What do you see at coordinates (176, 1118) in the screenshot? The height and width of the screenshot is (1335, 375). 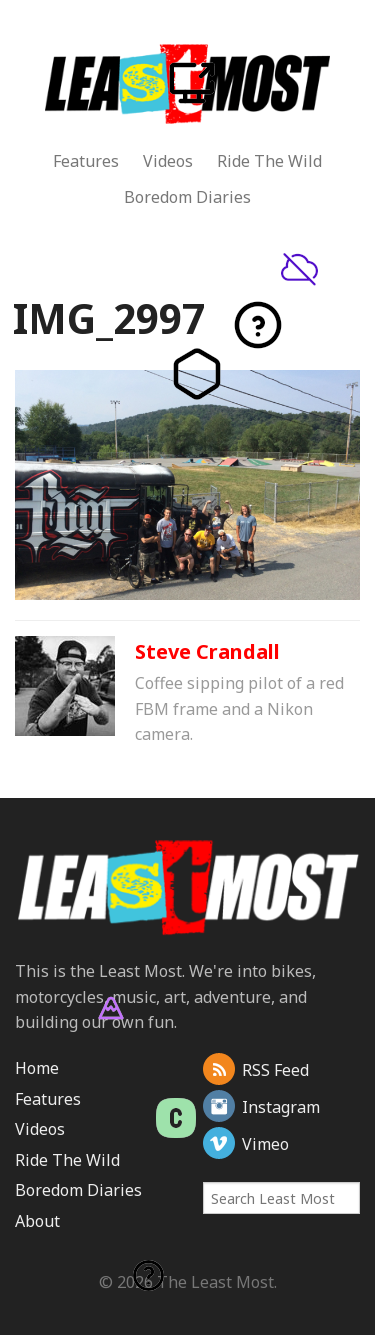 I see `indicates a copyright symbol or content ownership` at bounding box center [176, 1118].